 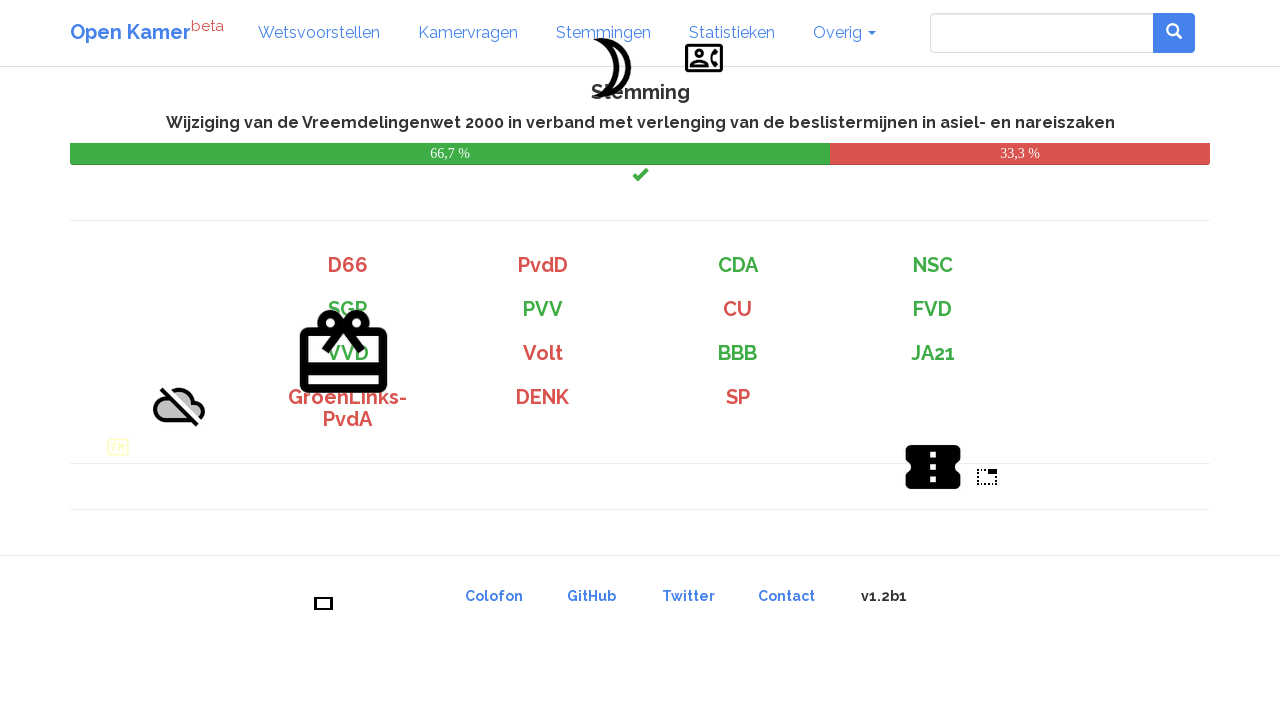 What do you see at coordinates (610, 67) in the screenshot?
I see `toggle dark mode or night theme` at bounding box center [610, 67].